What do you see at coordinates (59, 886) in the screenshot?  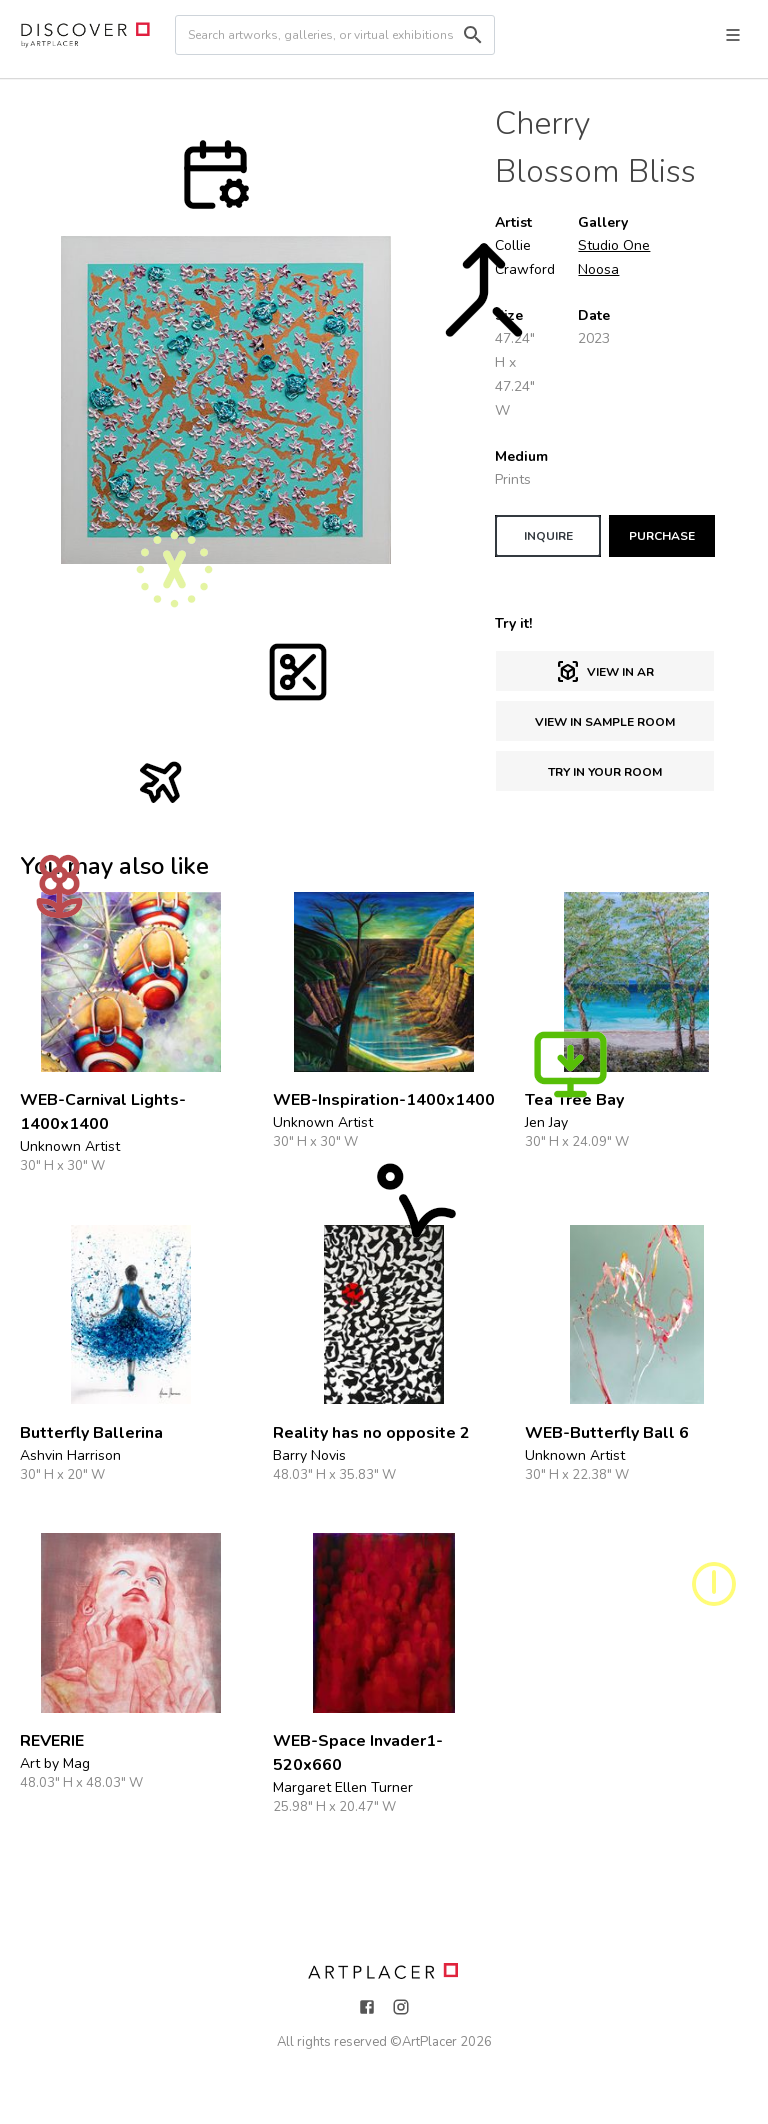 I see `access garden or plant care features` at bounding box center [59, 886].